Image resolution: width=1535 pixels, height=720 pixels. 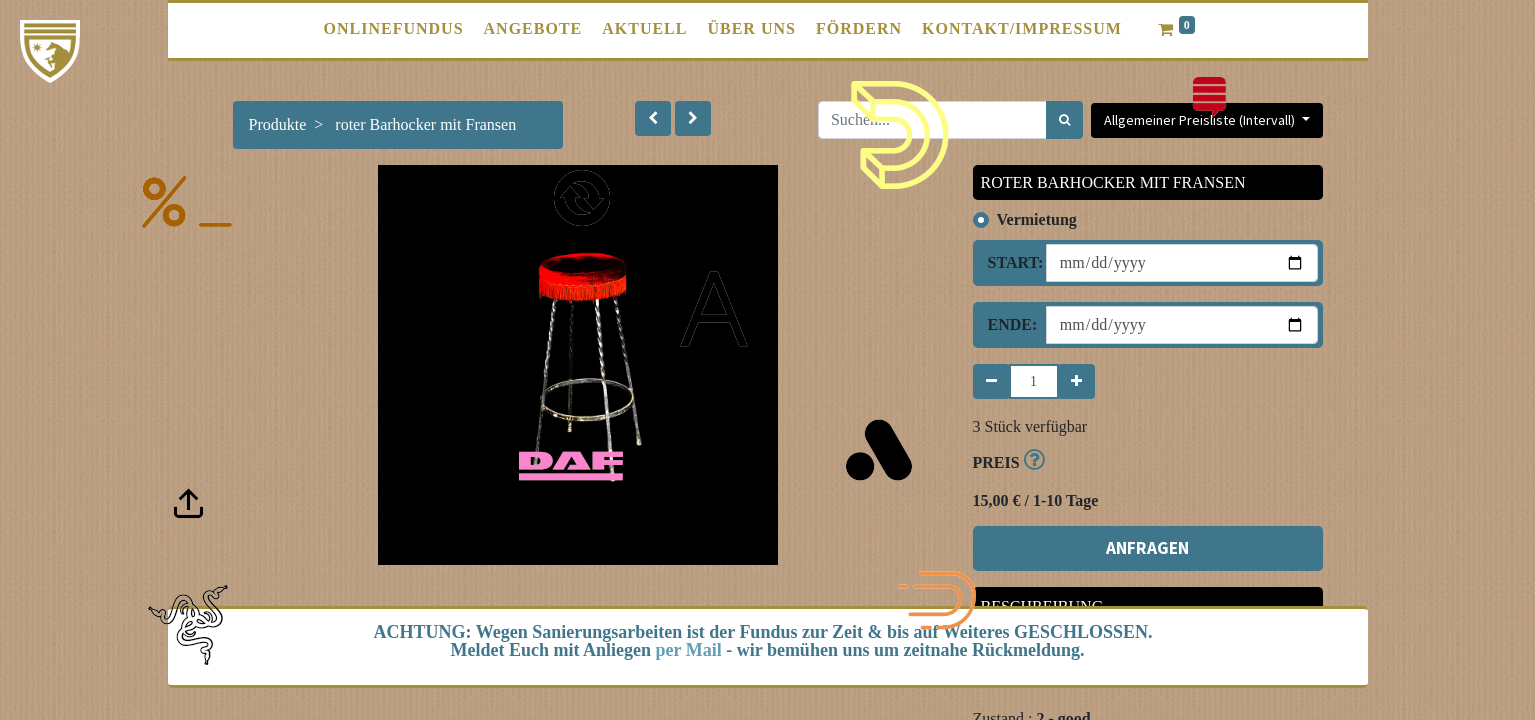 What do you see at coordinates (879, 450) in the screenshot?
I see `analogue brand logo` at bounding box center [879, 450].